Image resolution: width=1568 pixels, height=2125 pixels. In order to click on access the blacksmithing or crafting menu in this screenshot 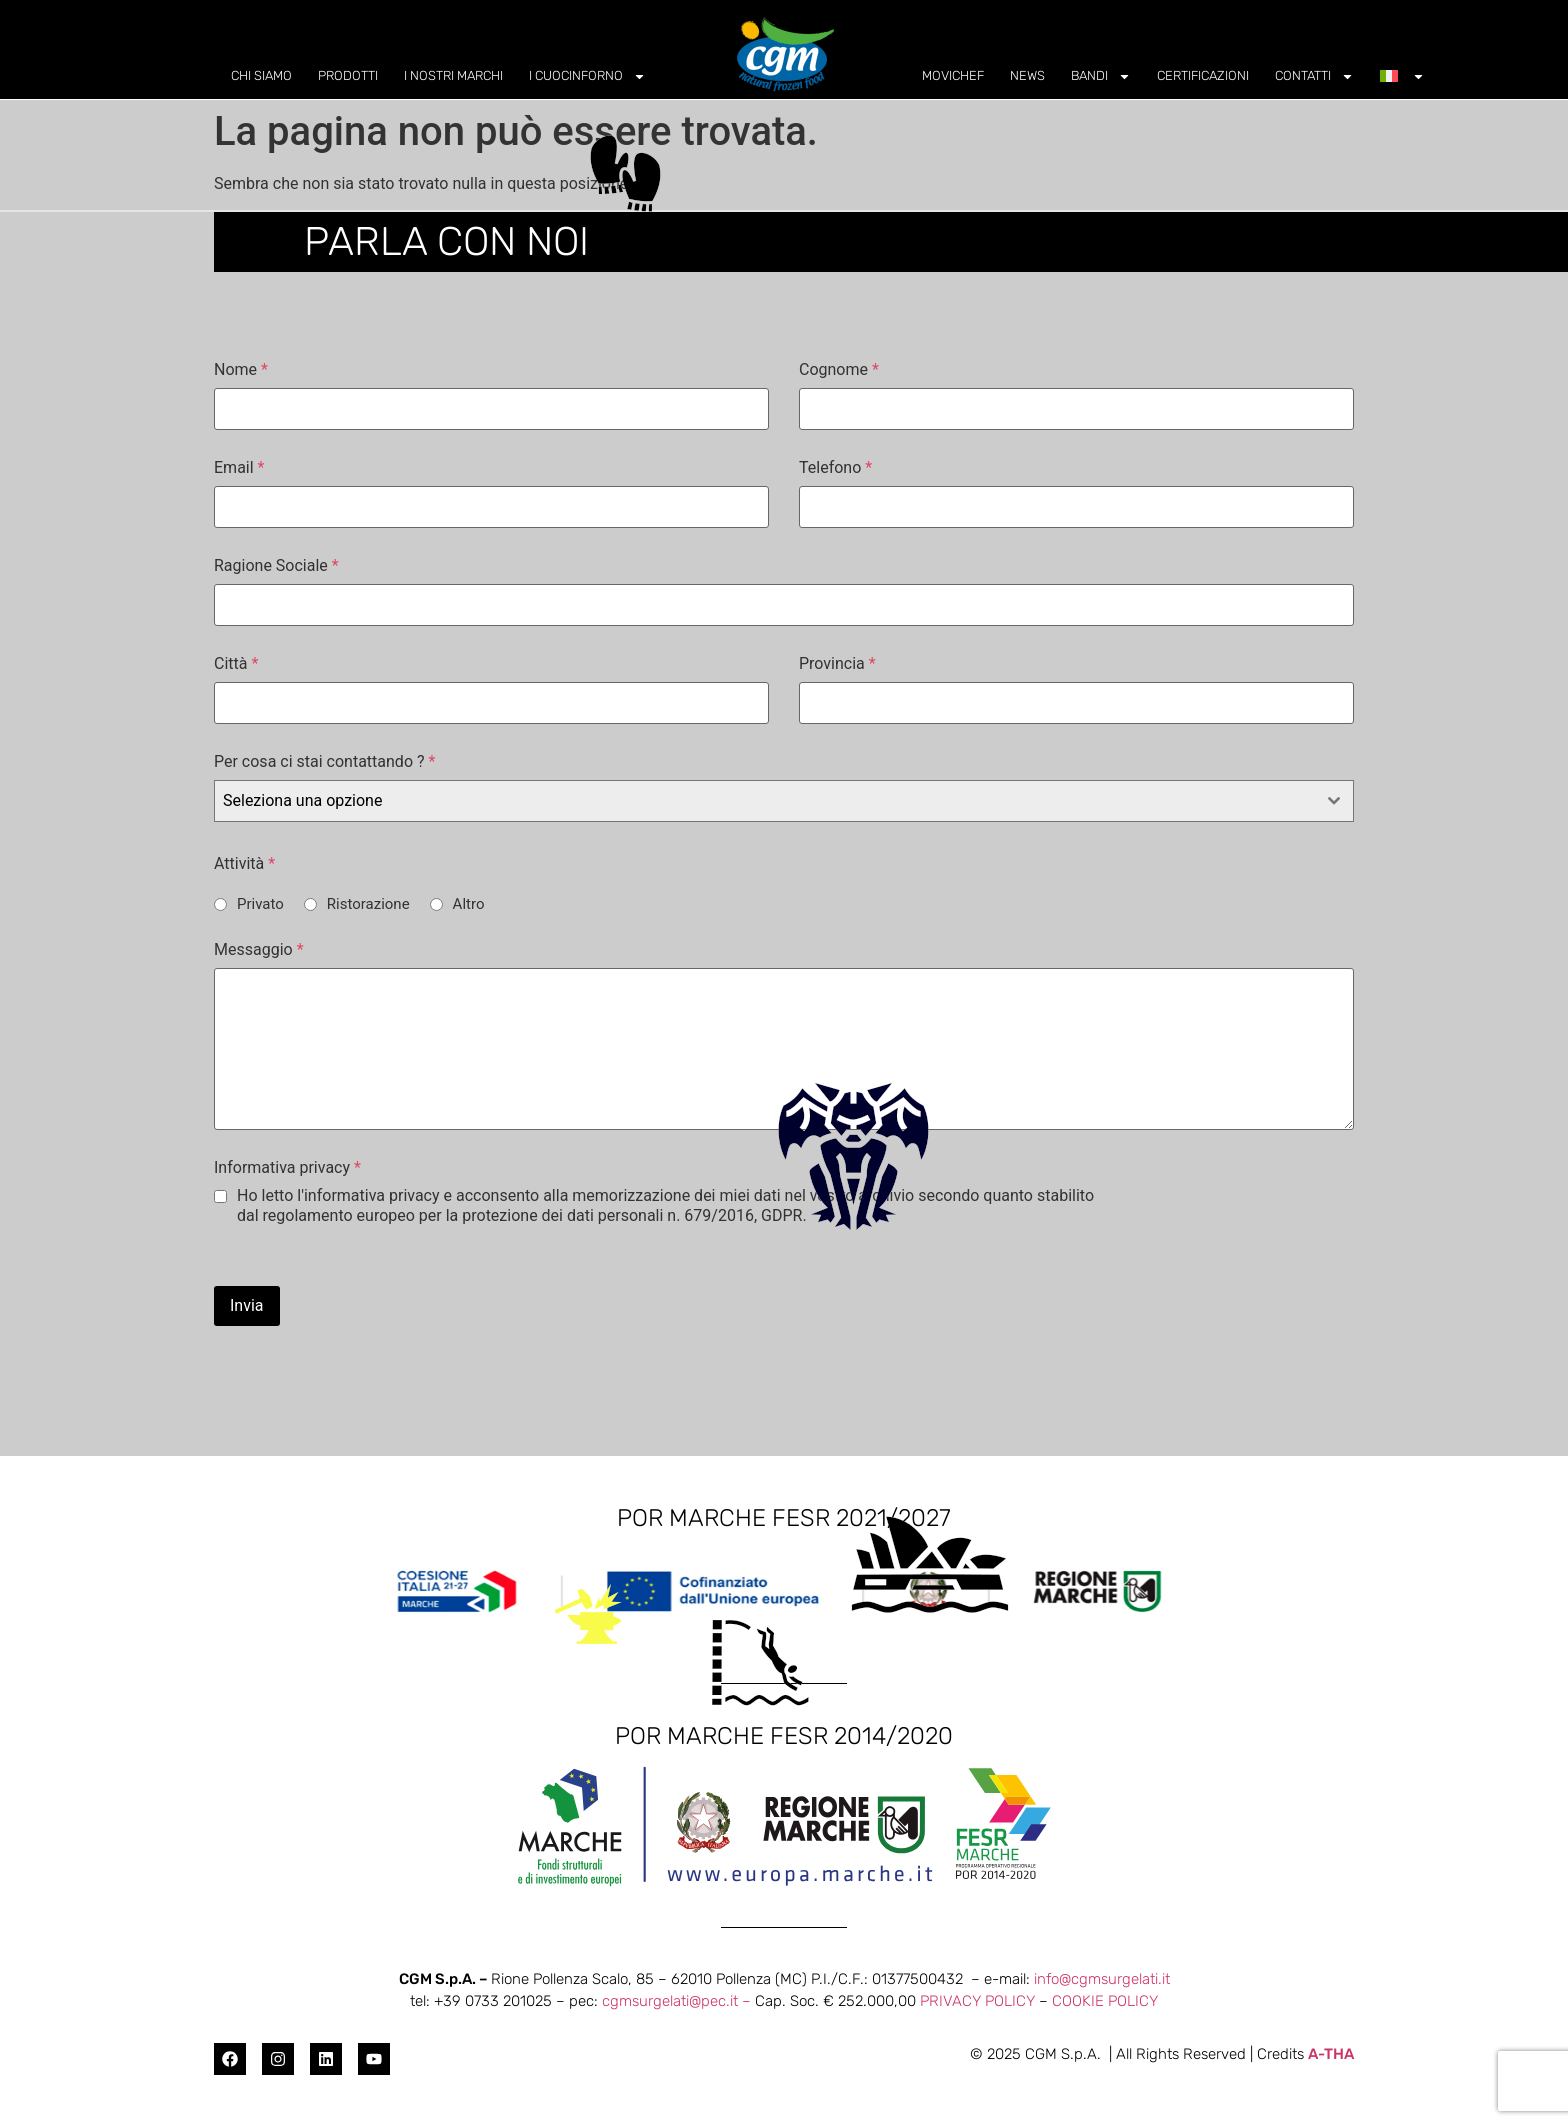, I will do `click(588, 1610)`.